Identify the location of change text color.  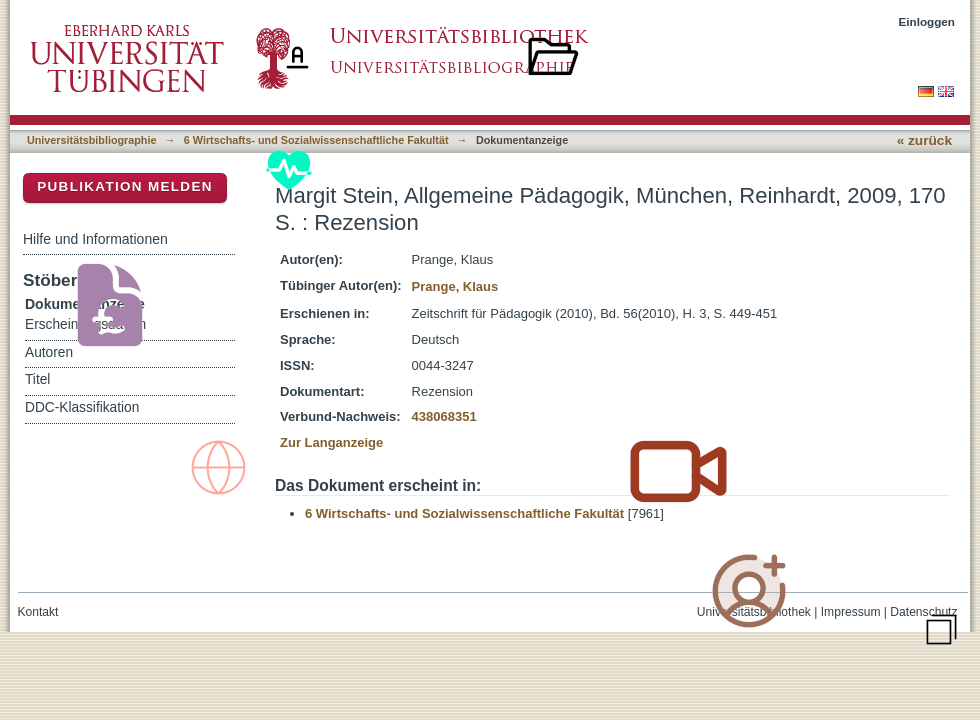
(297, 57).